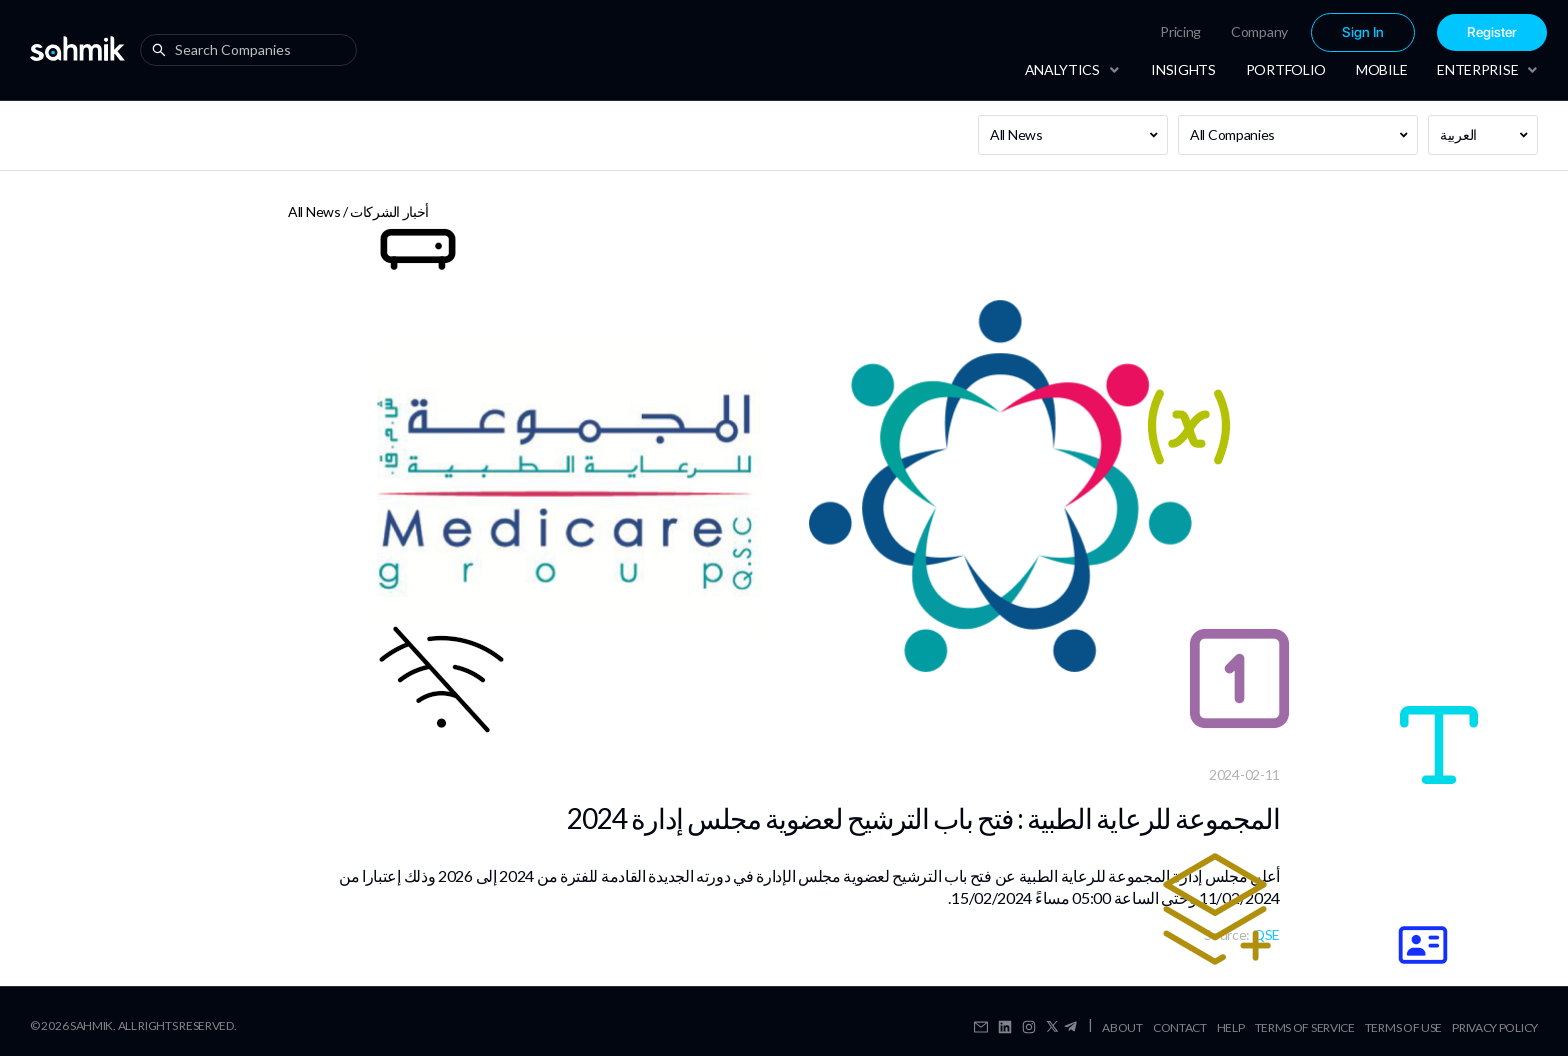 The image size is (1568, 1056). Describe the element at coordinates (1215, 909) in the screenshot. I see `add a new layer to the stack` at that location.